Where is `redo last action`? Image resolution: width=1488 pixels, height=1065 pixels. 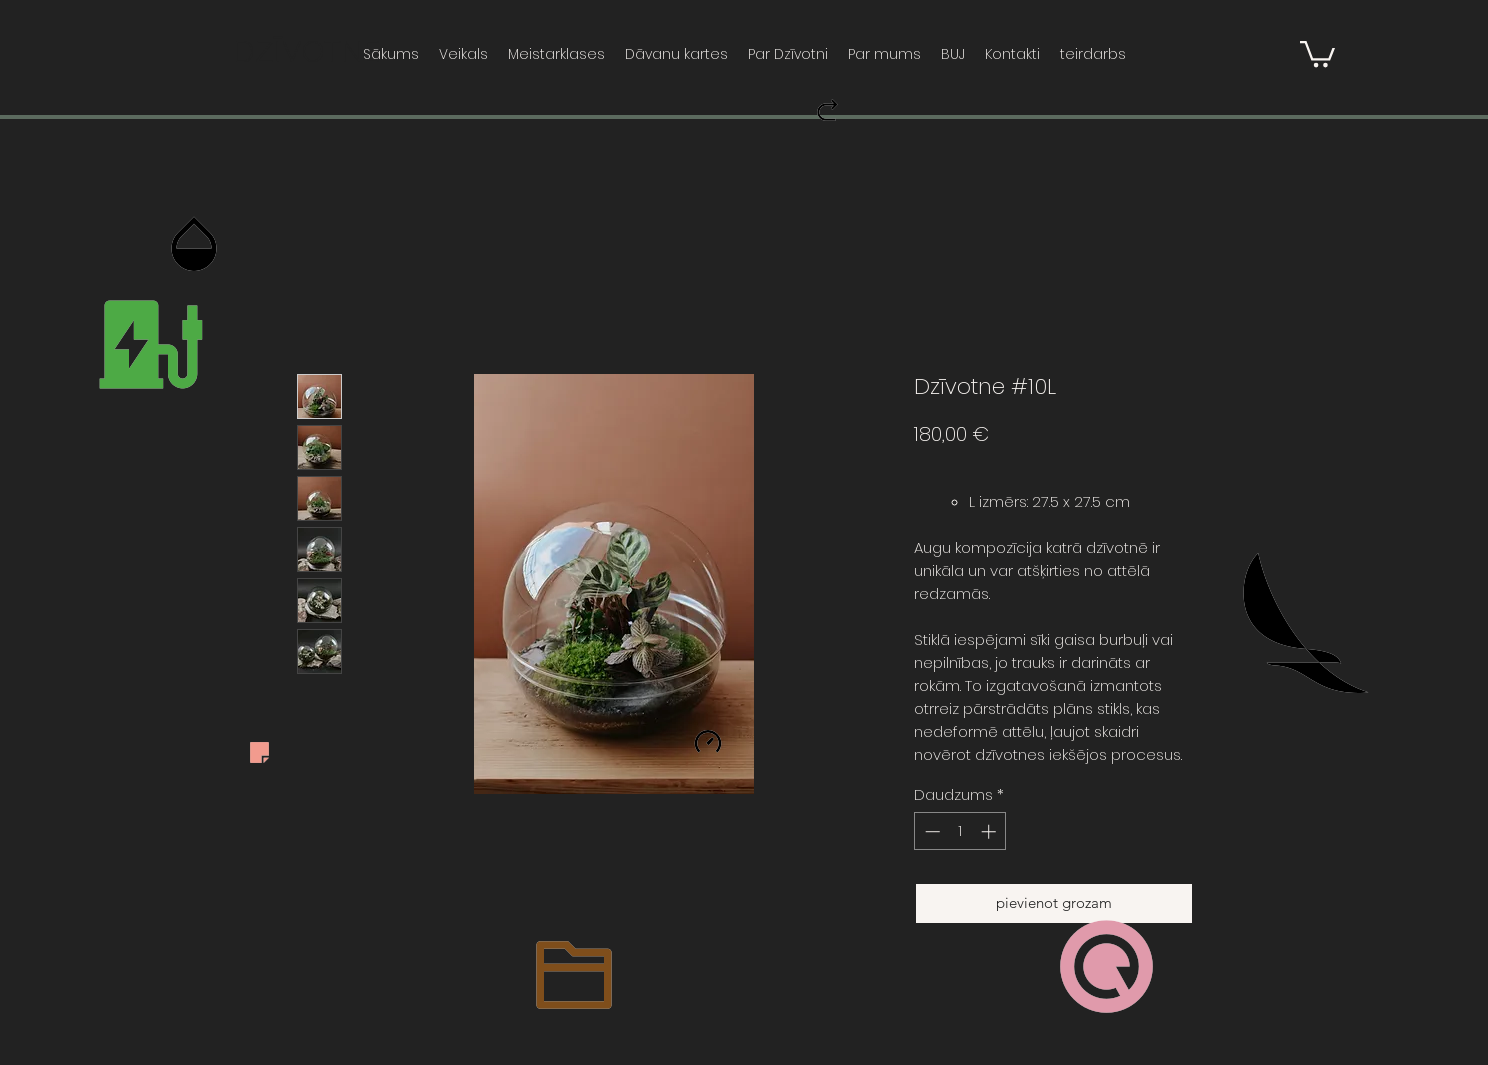
redo last action is located at coordinates (827, 111).